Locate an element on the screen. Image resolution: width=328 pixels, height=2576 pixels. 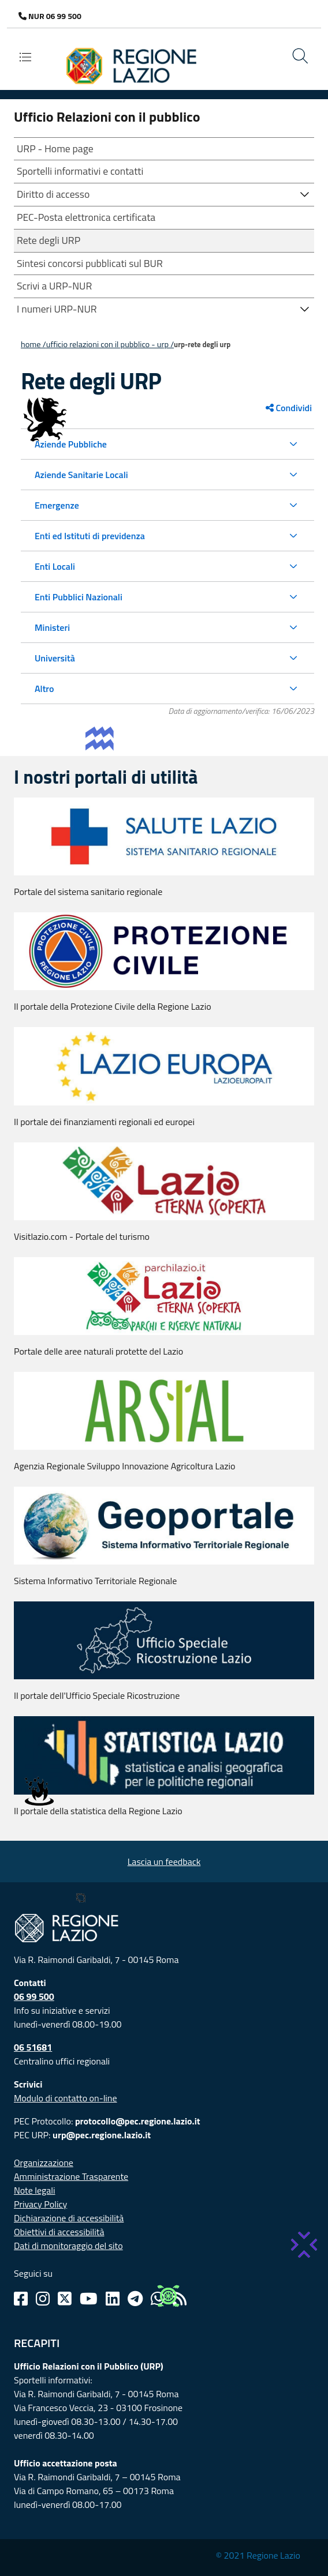
fantasy game faction or guild emblem is located at coordinates (45, 419).